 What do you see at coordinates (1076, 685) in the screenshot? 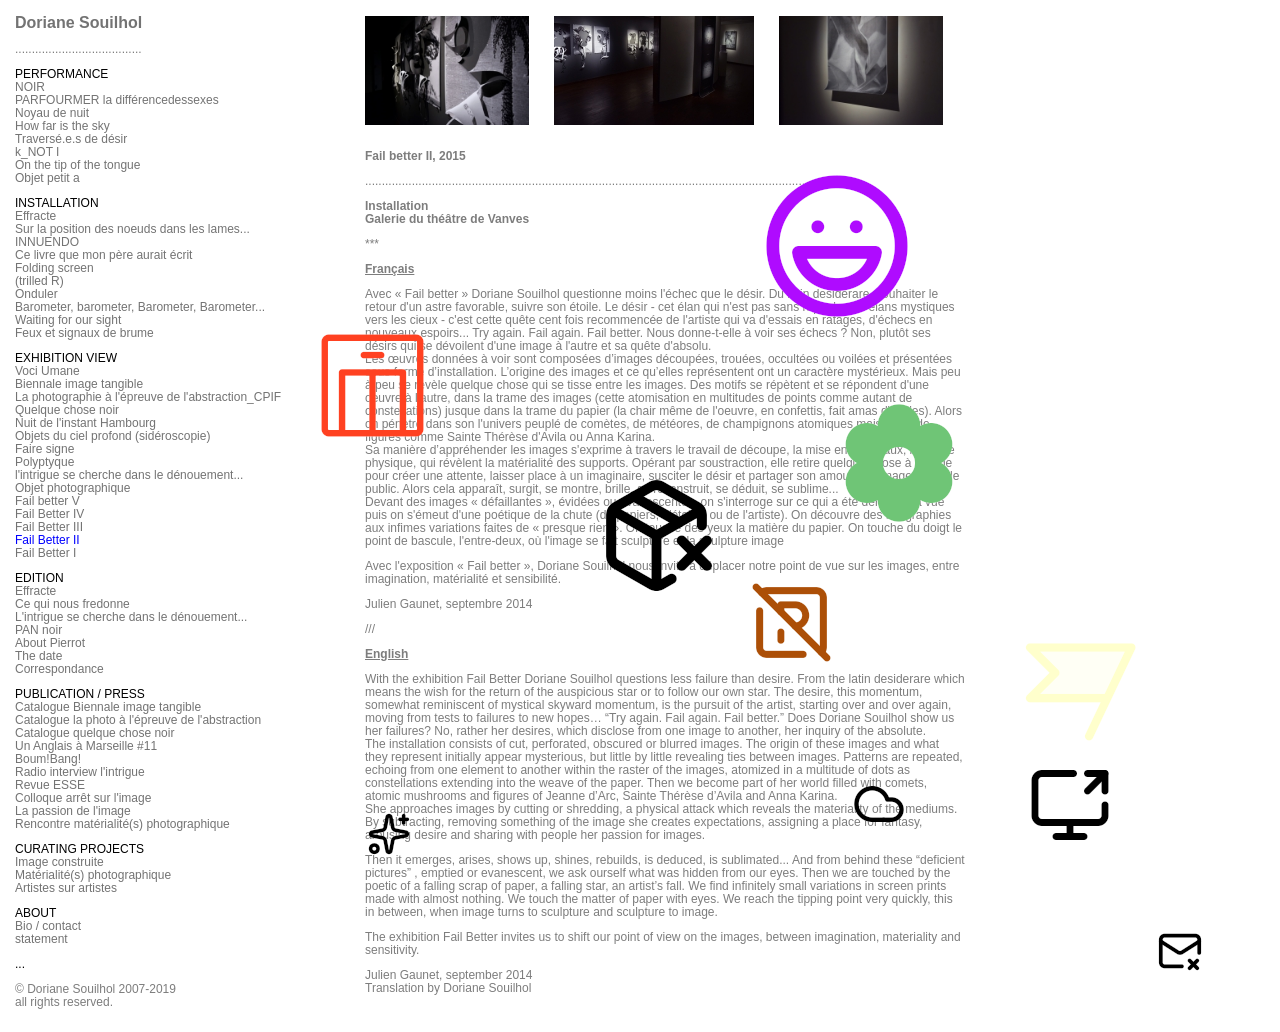
I see `flag or bookmark an item` at bounding box center [1076, 685].